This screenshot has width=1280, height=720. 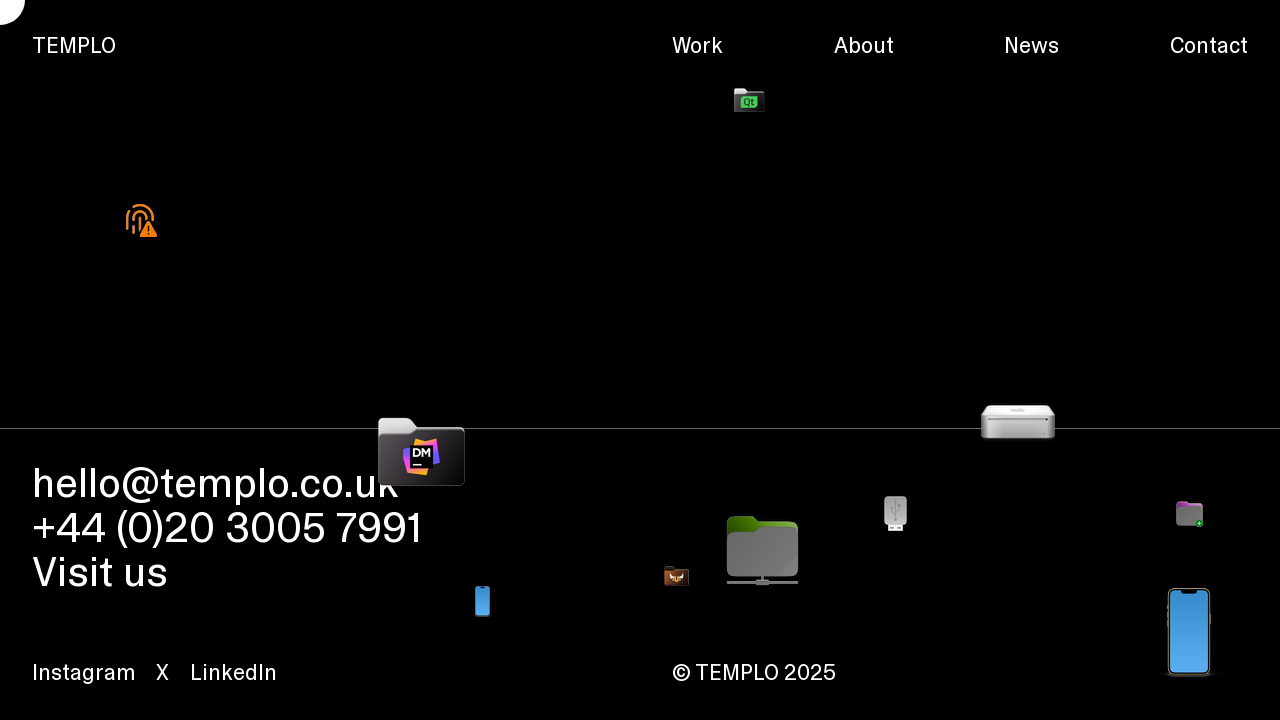 I want to click on create a new folder, so click(x=1189, y=513).